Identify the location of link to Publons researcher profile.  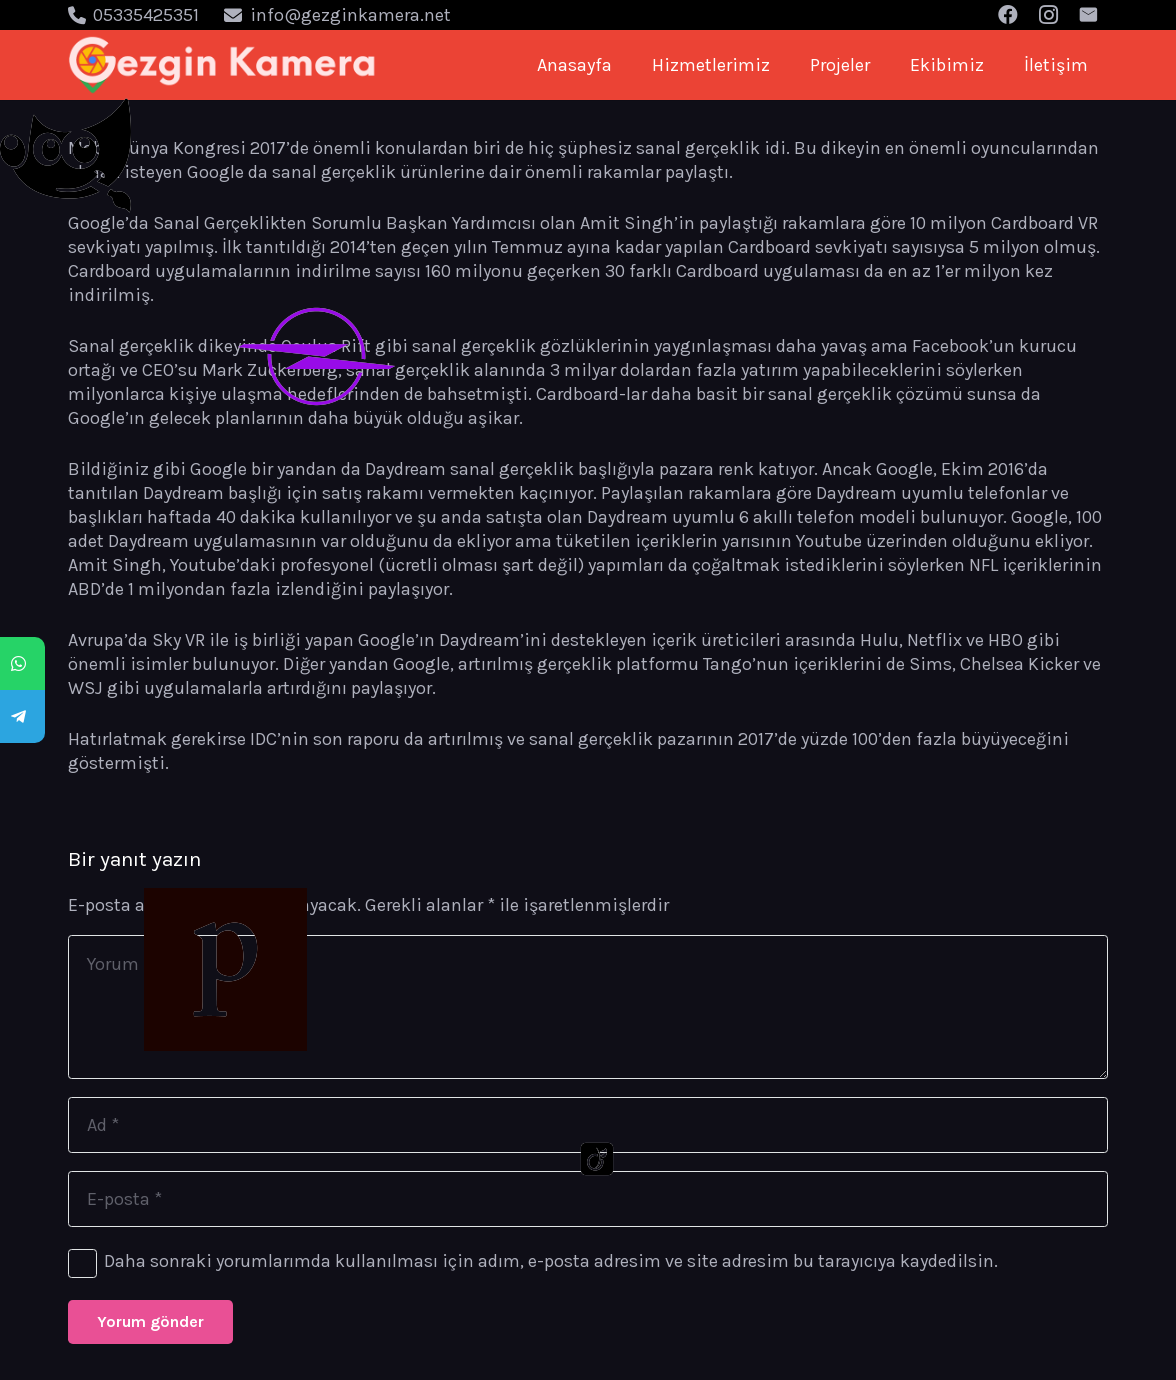
(225, 969).